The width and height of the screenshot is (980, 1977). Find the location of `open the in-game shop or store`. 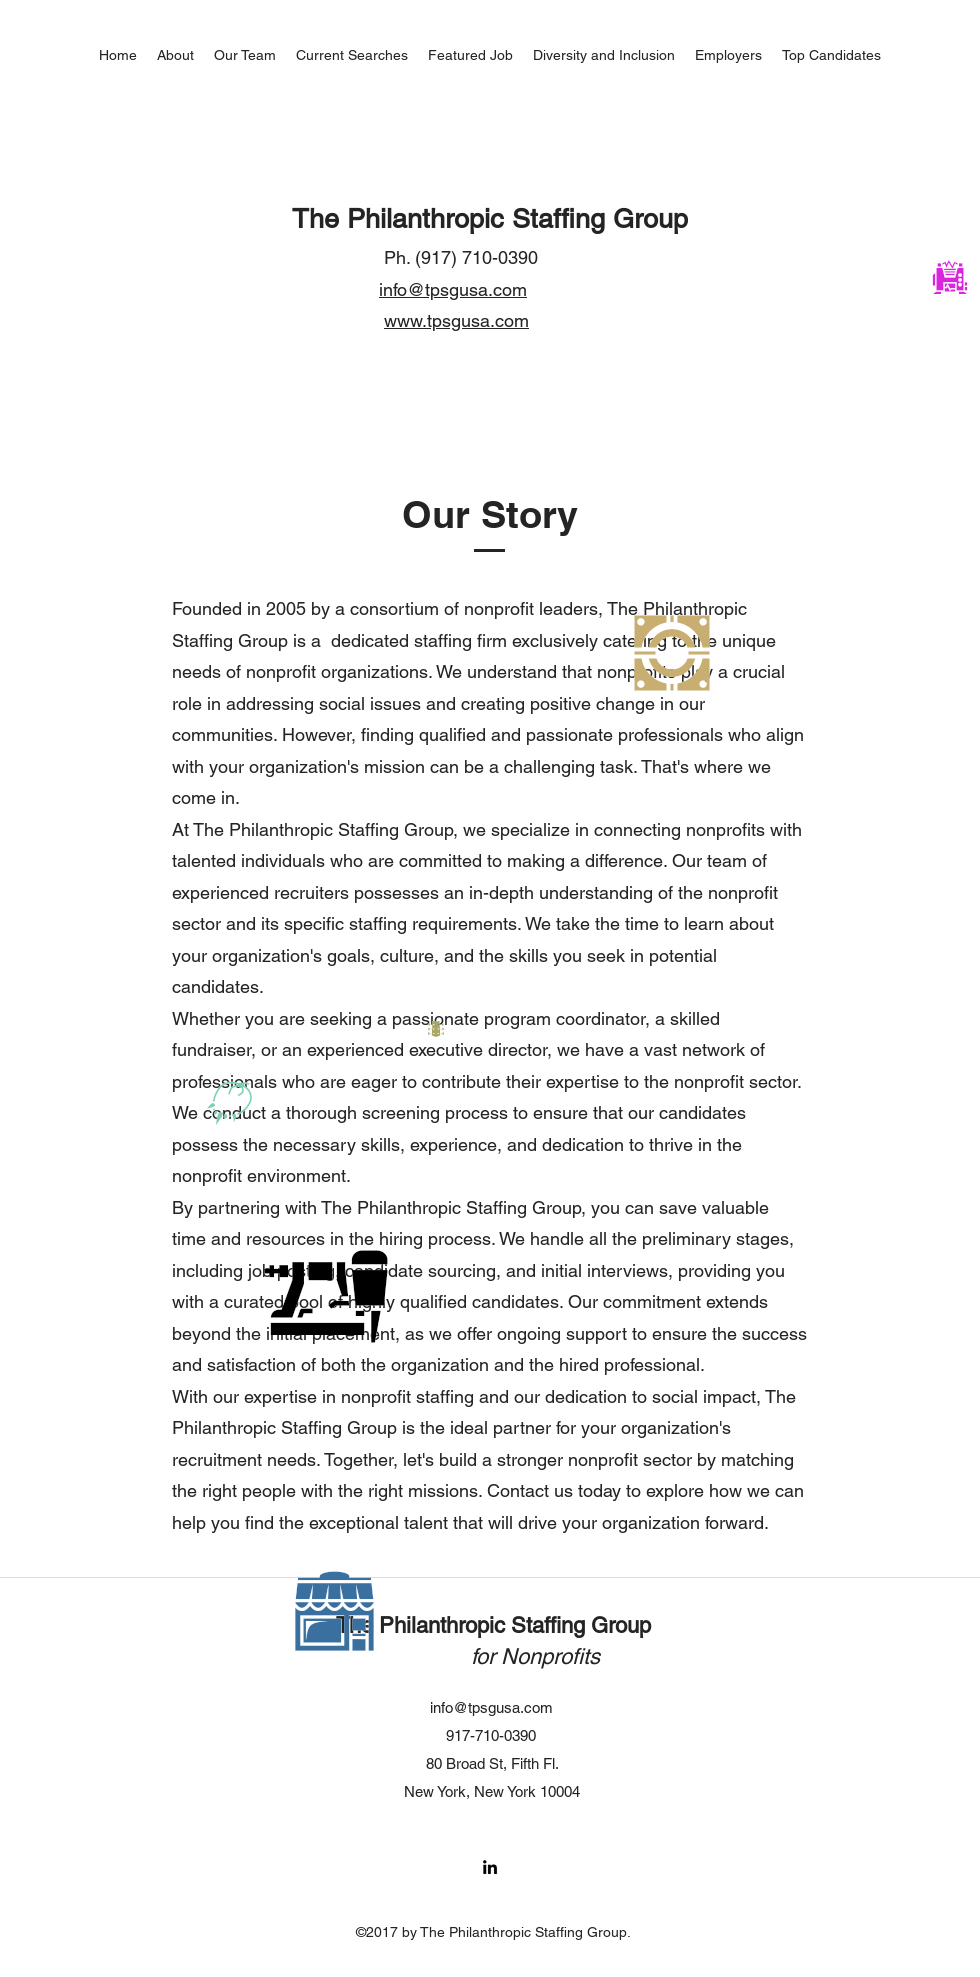

open the in-game shop or store is located at coordinates (334, 1611).